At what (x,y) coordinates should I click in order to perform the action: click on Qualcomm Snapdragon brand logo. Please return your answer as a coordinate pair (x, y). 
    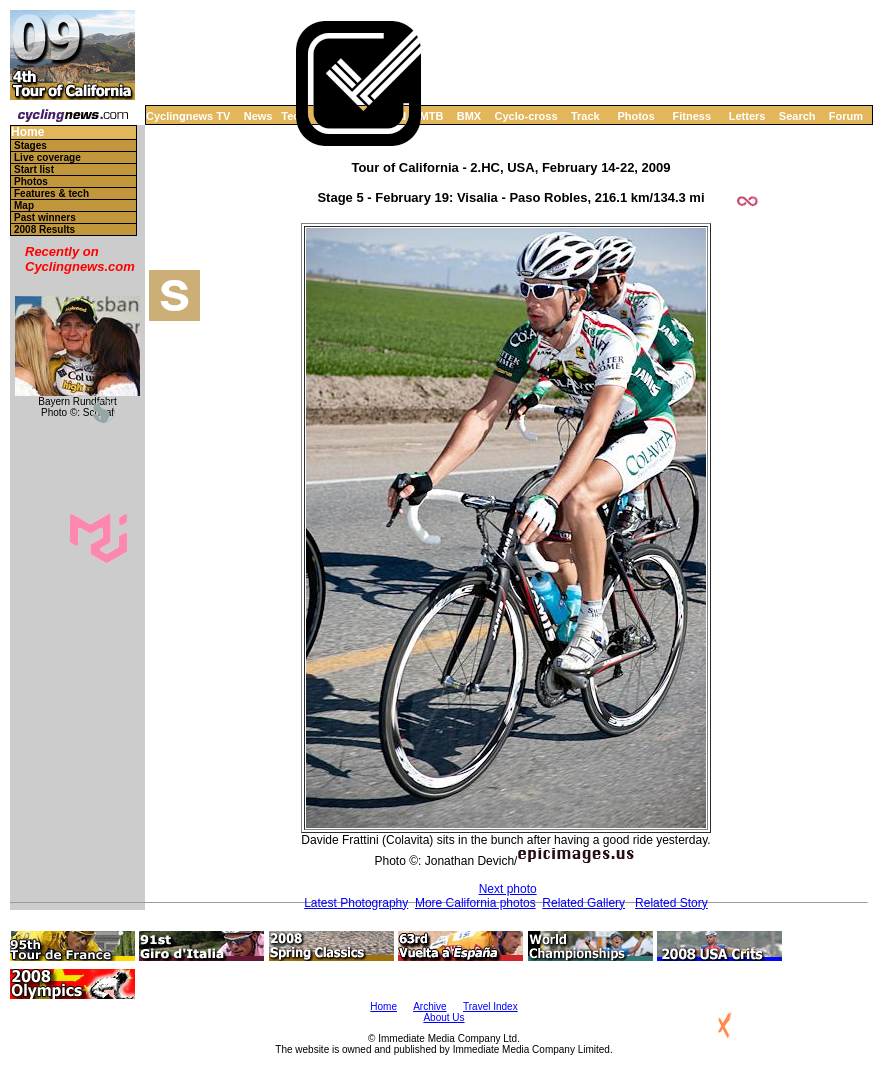
    Looking at the image, I should click on (103, 411).